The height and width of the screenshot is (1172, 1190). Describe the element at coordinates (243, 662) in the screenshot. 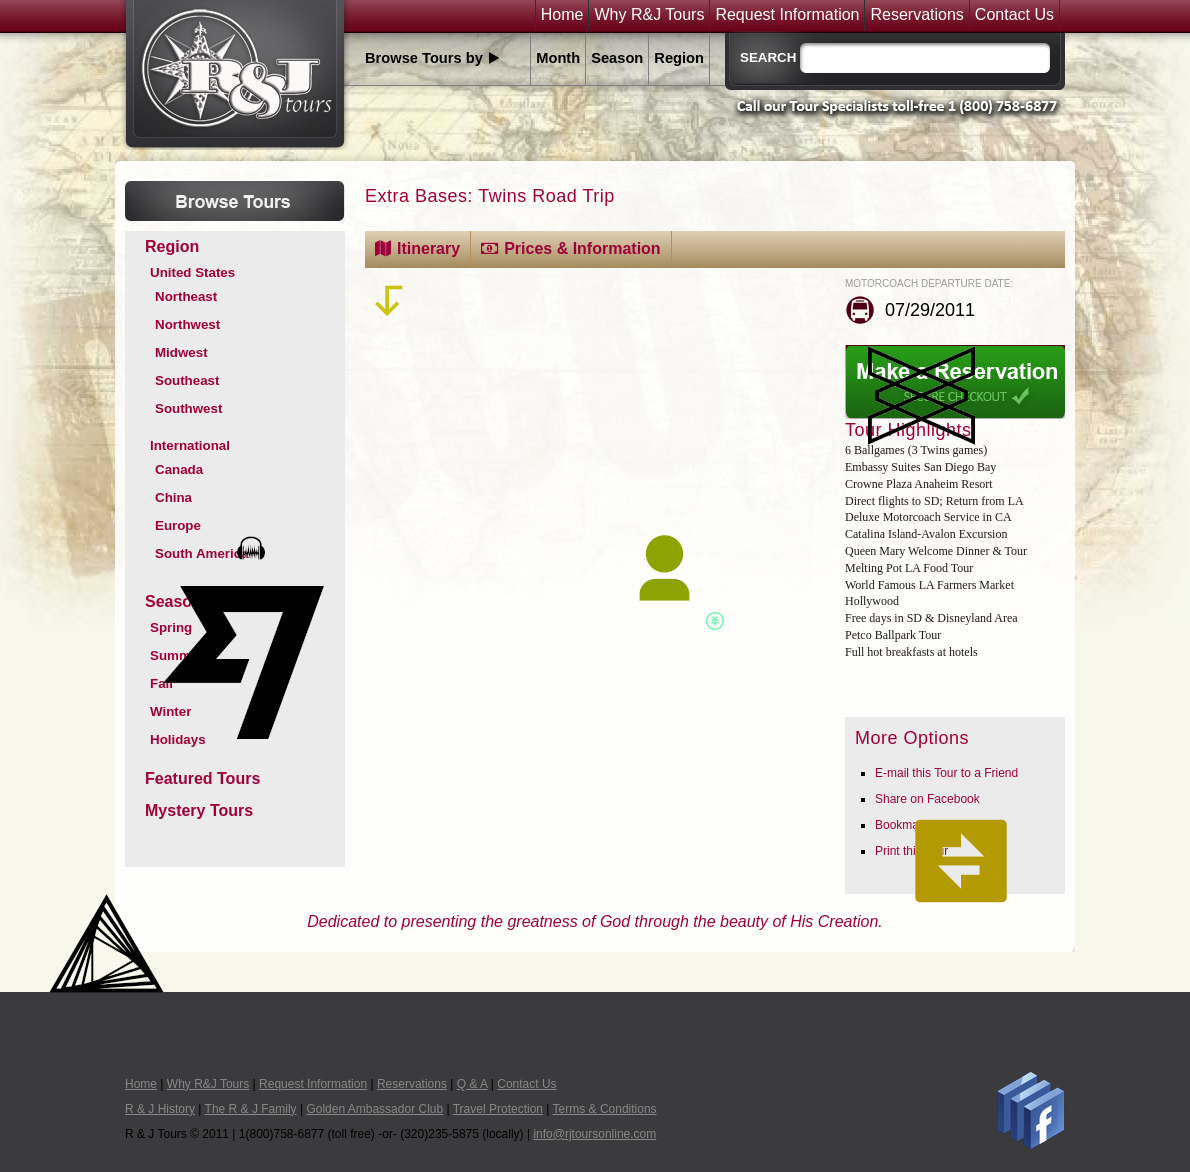

I see `open the Wise money transfer app` at that location.